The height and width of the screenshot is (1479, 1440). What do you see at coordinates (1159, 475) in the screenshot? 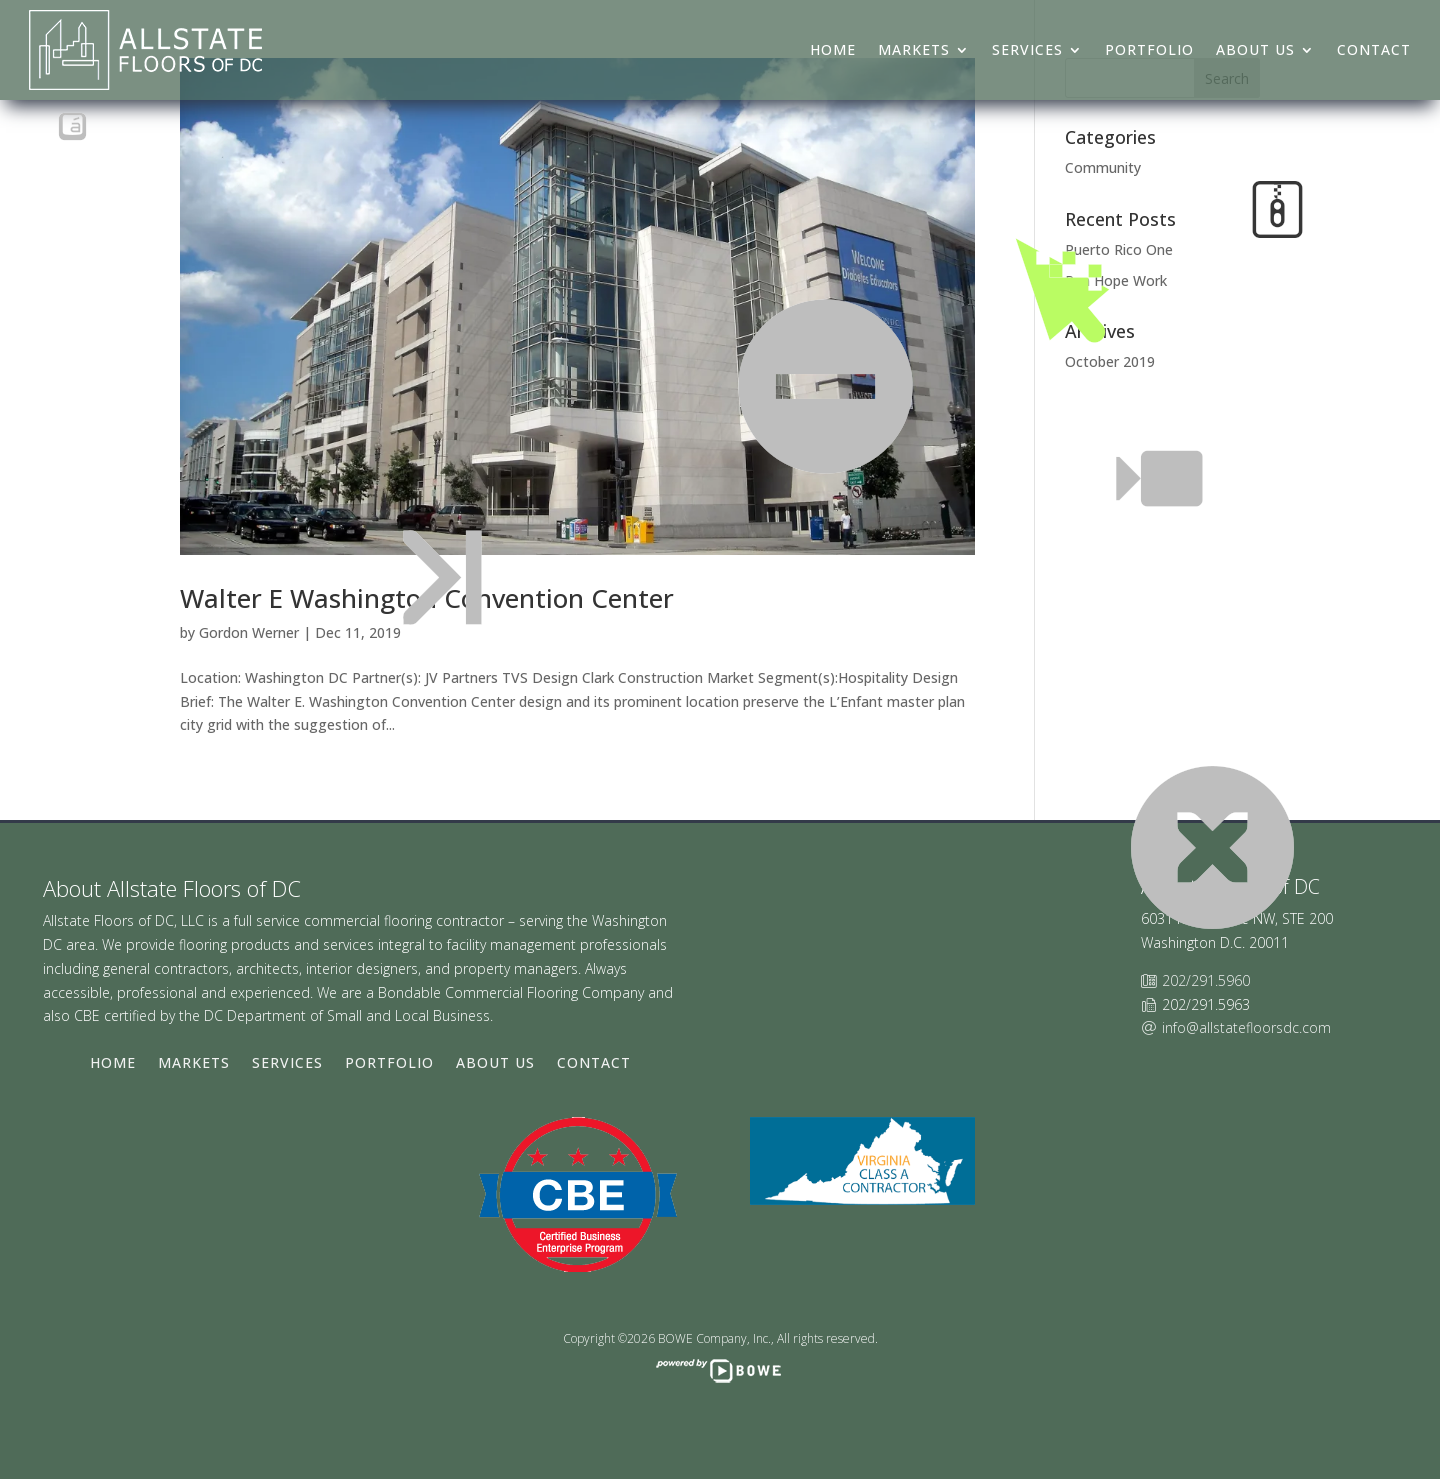
I see `video file type indicator` at bounding box center [1159, 475].